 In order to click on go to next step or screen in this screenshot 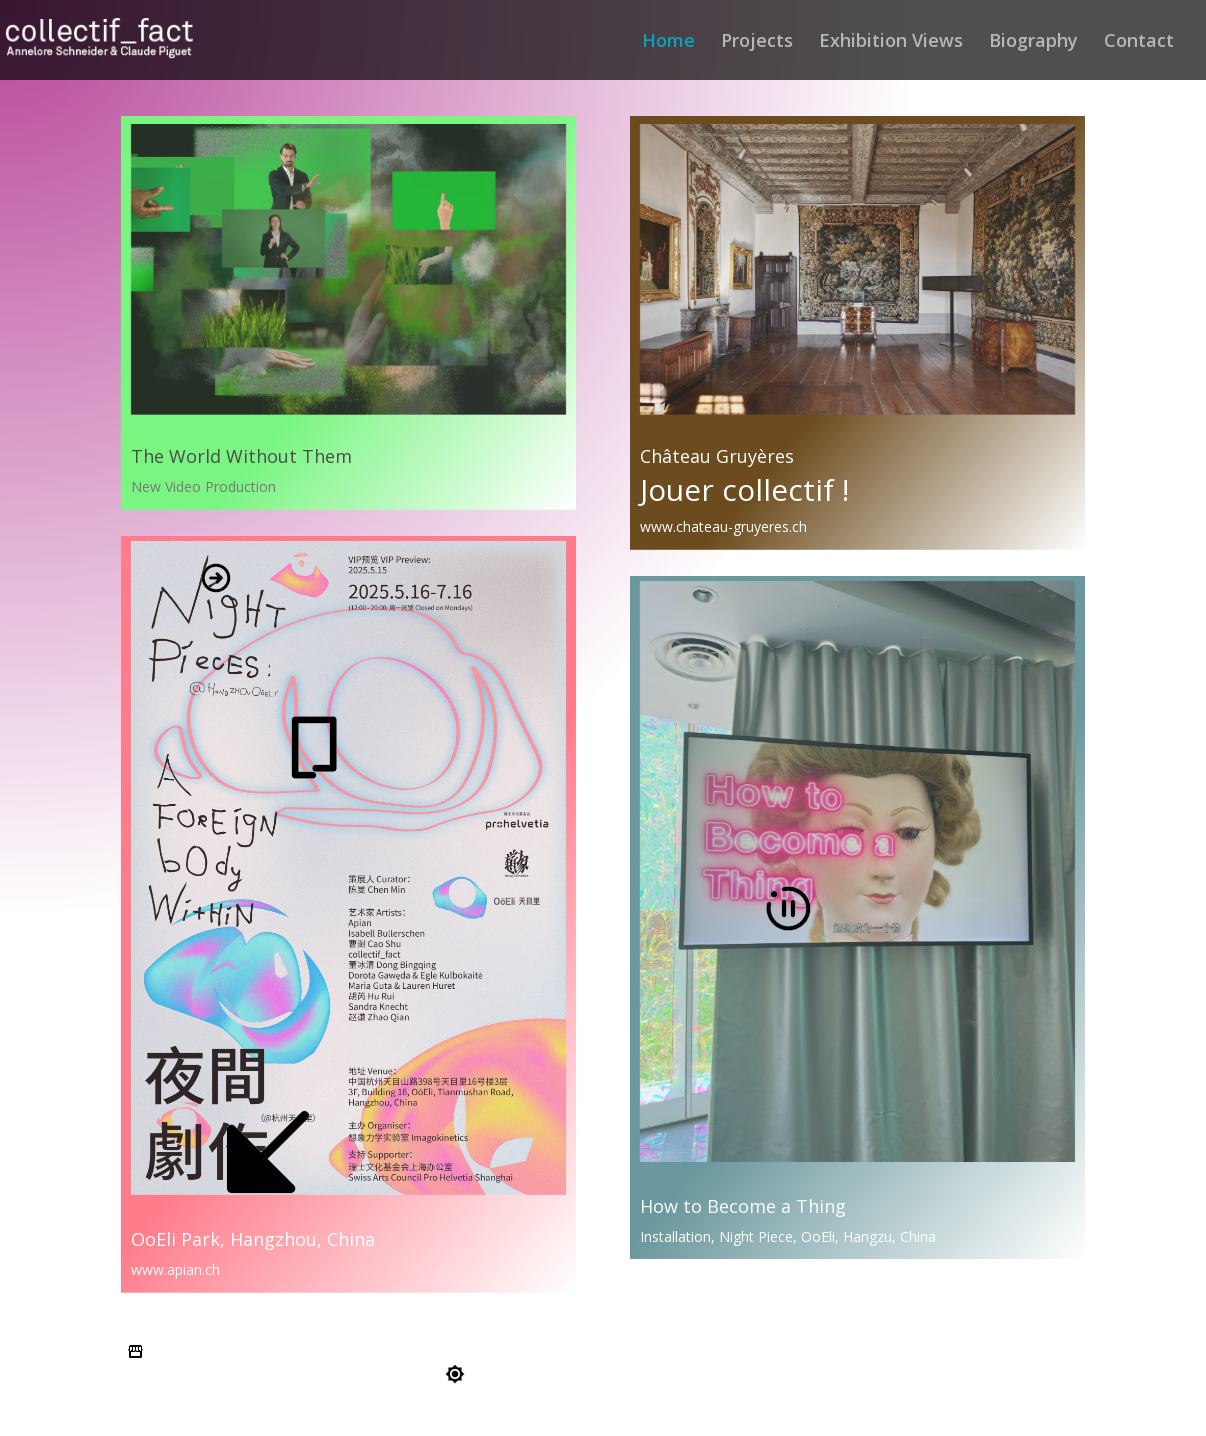, I will do `click(216, 578)`.